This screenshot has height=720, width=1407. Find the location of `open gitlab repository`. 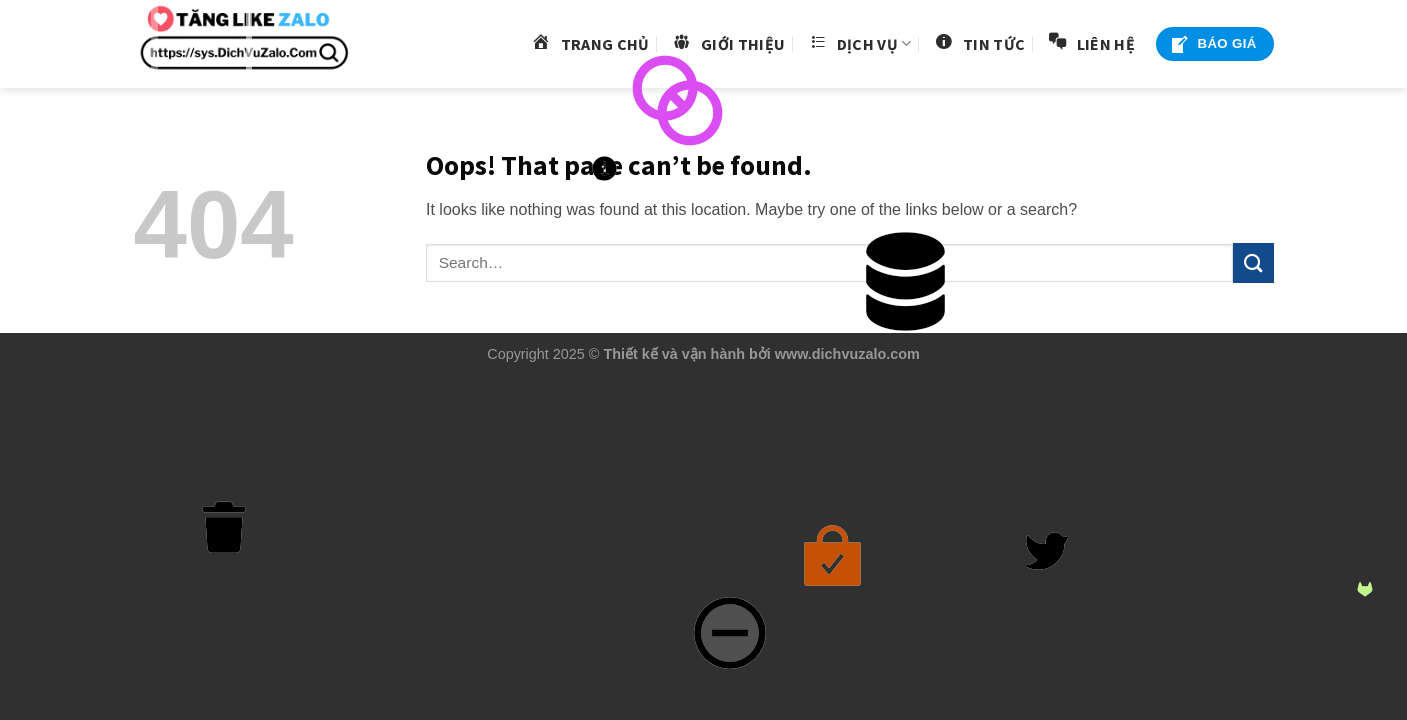

open gitlab repository is located at coordinates (1365, 589).